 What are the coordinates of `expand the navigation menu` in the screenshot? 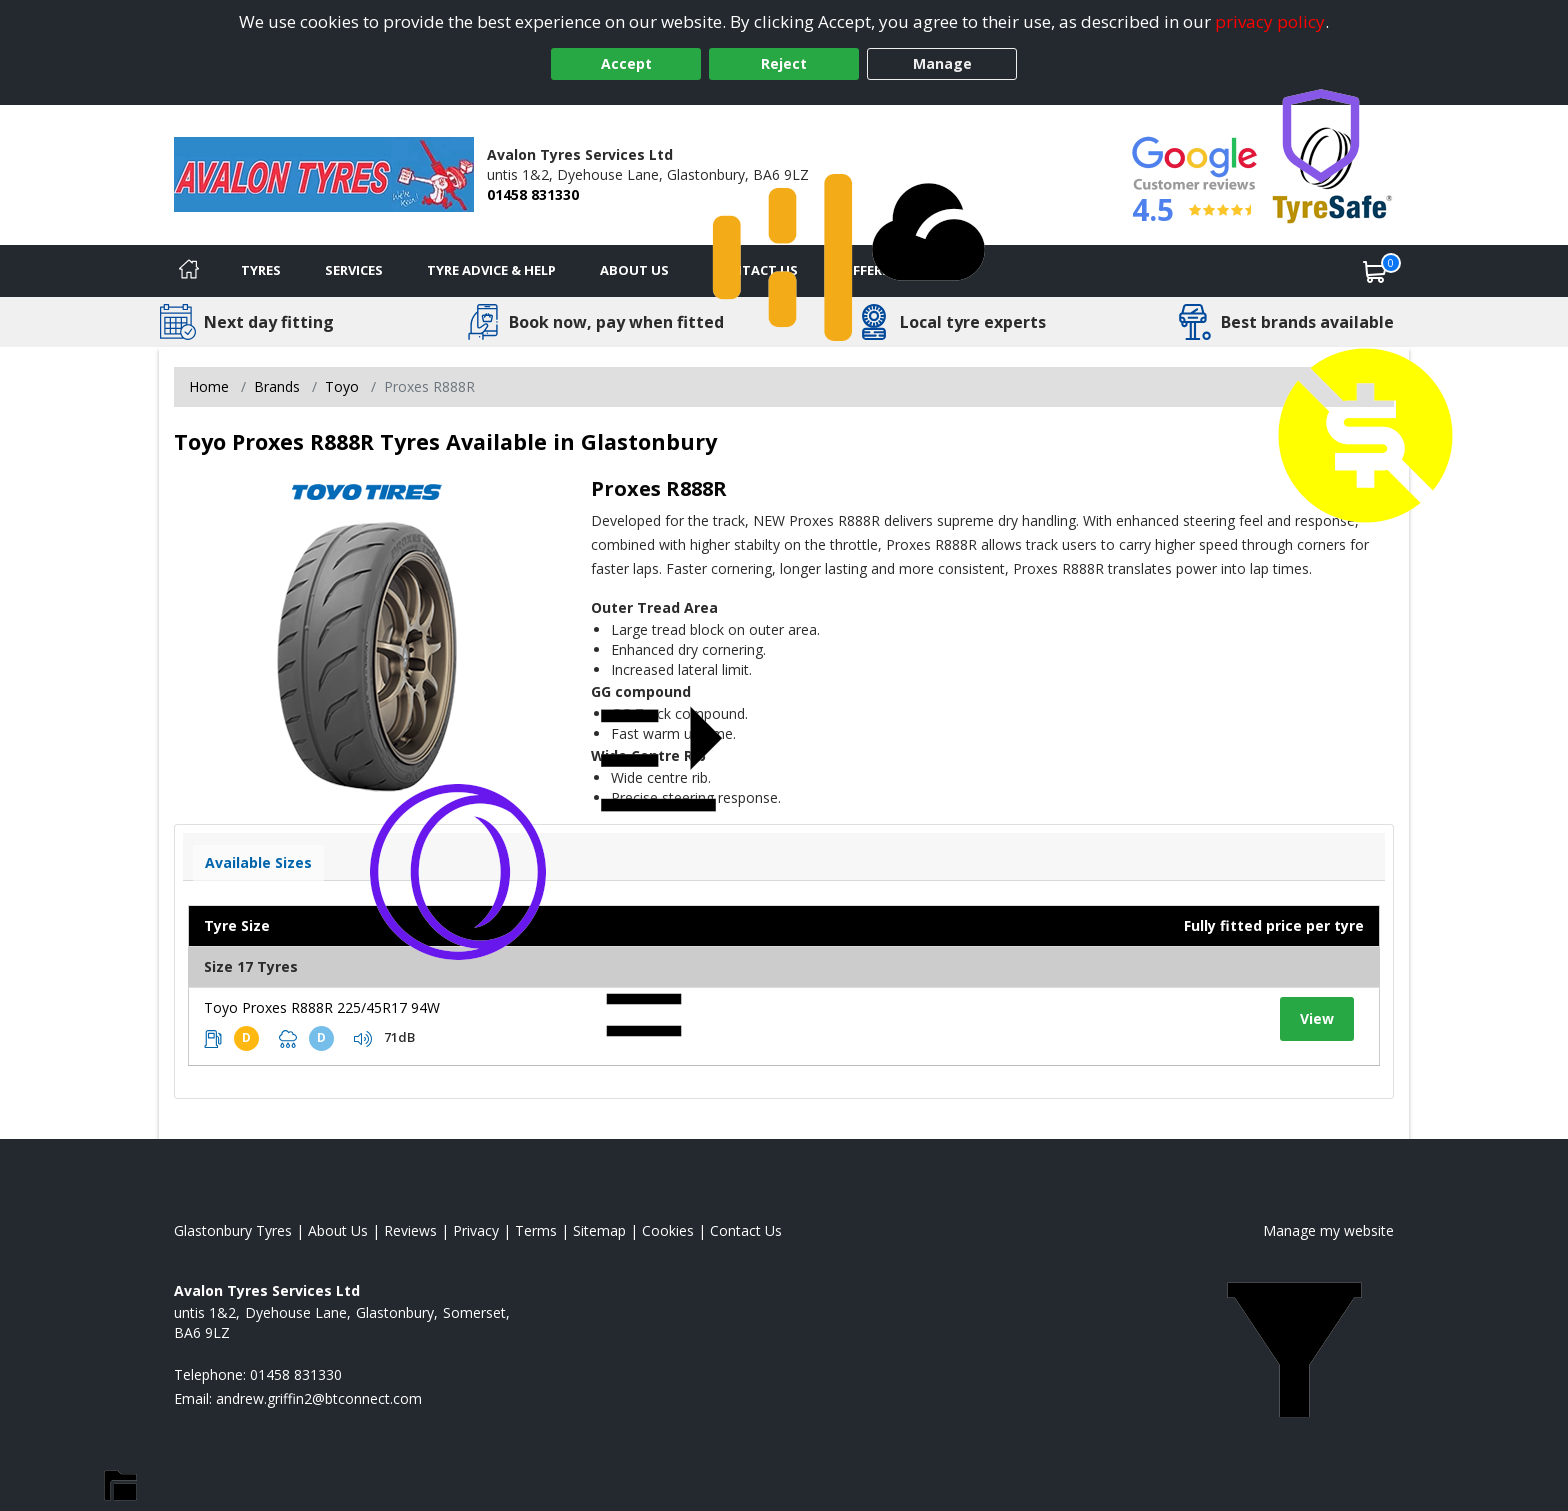 It's located at (658, 760).